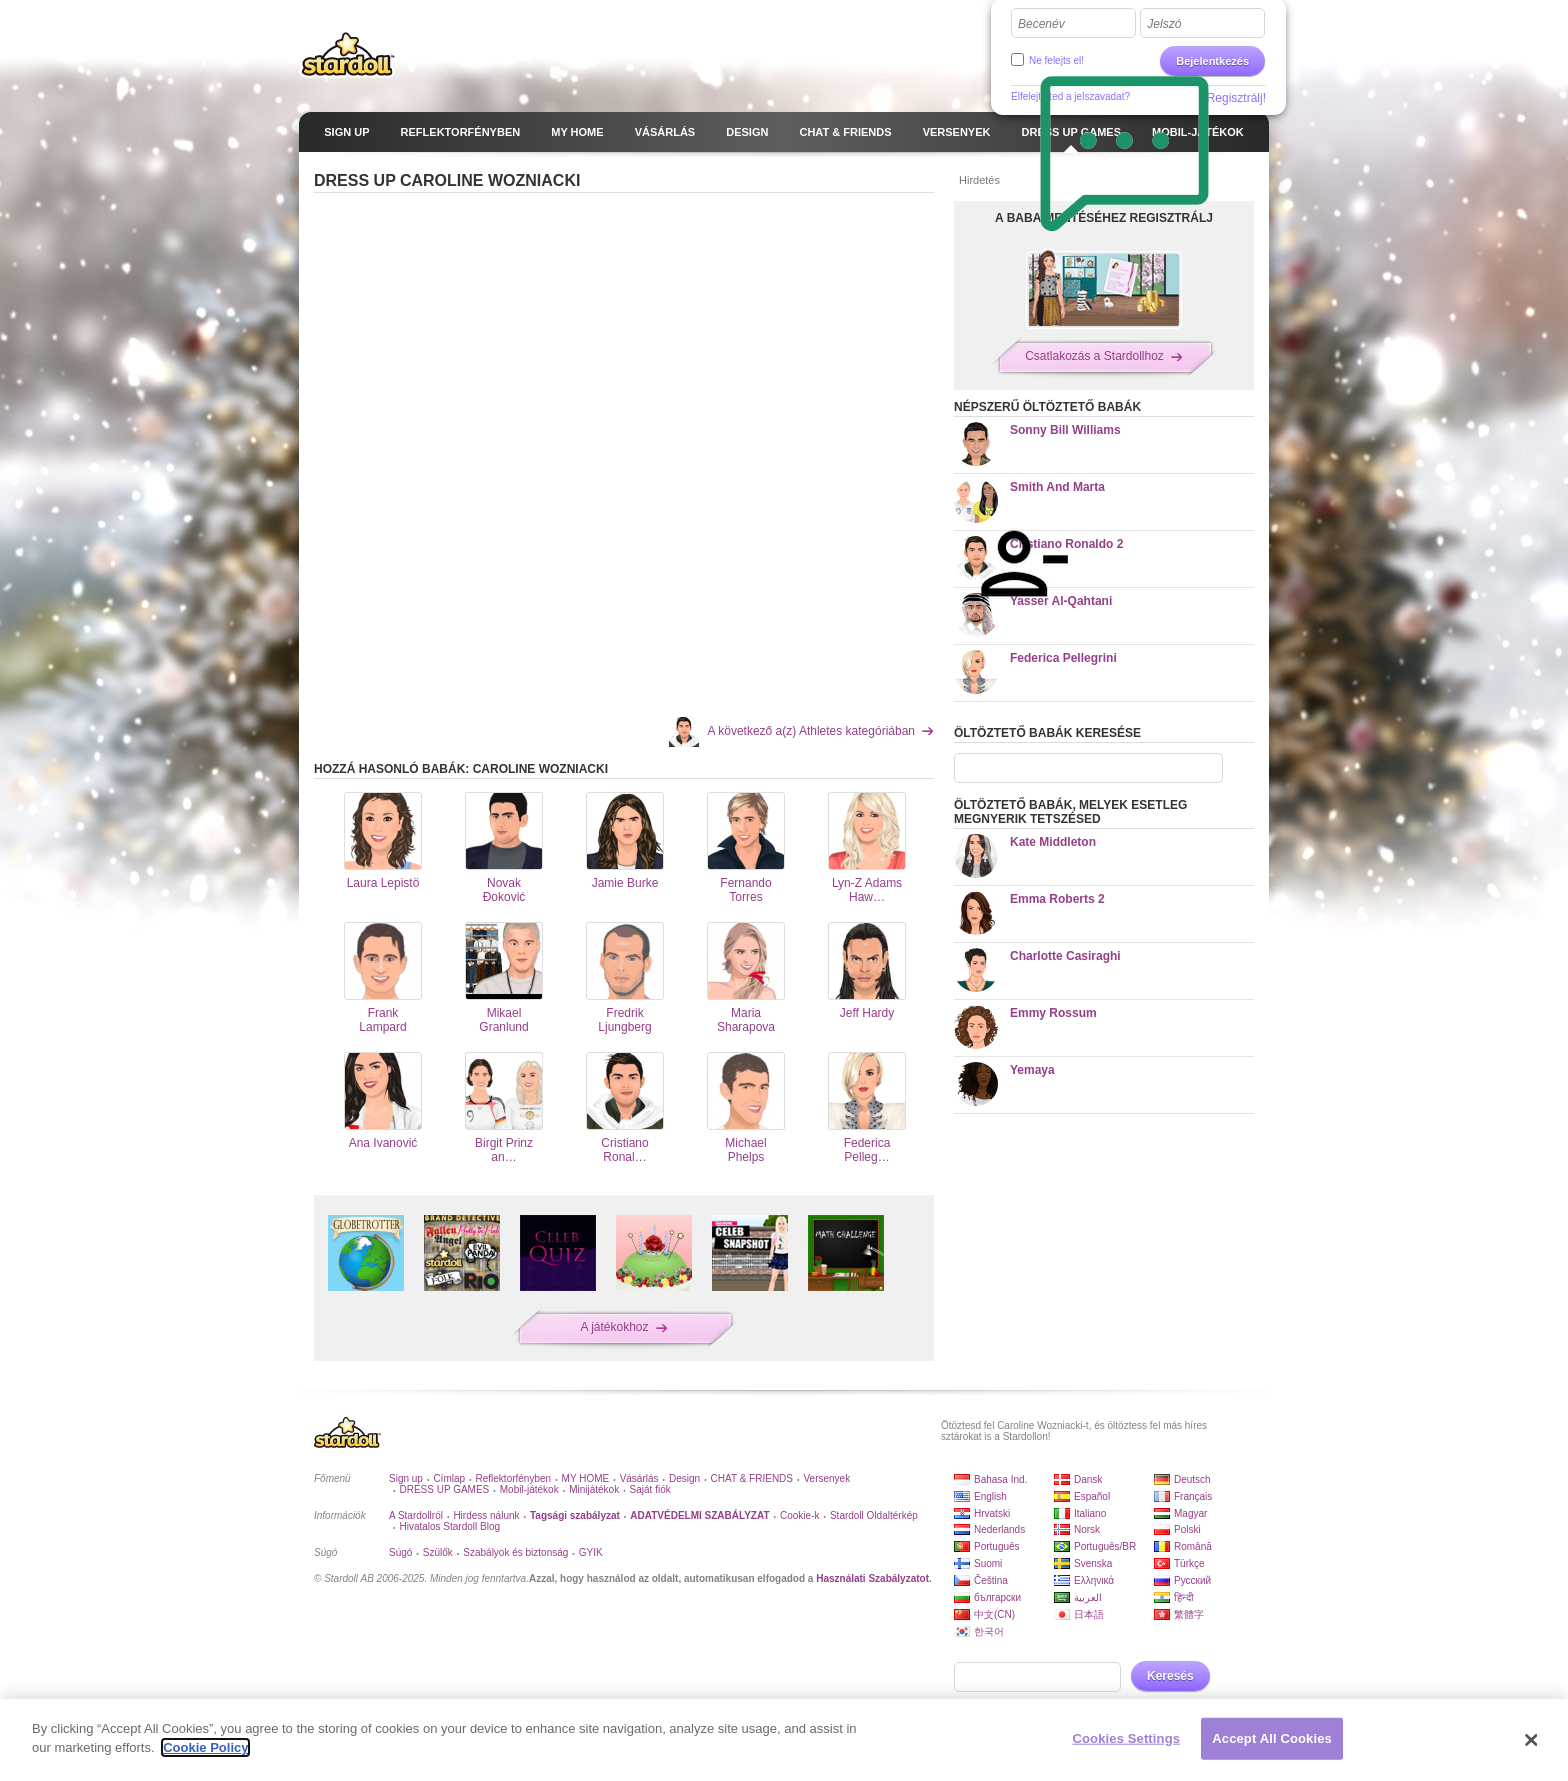 The image size is (1568, 1781). What do you see at coordinates (1022, 563) in the screenshot?
I see `remove a contact or friend` at bounding box center [1022, 563].